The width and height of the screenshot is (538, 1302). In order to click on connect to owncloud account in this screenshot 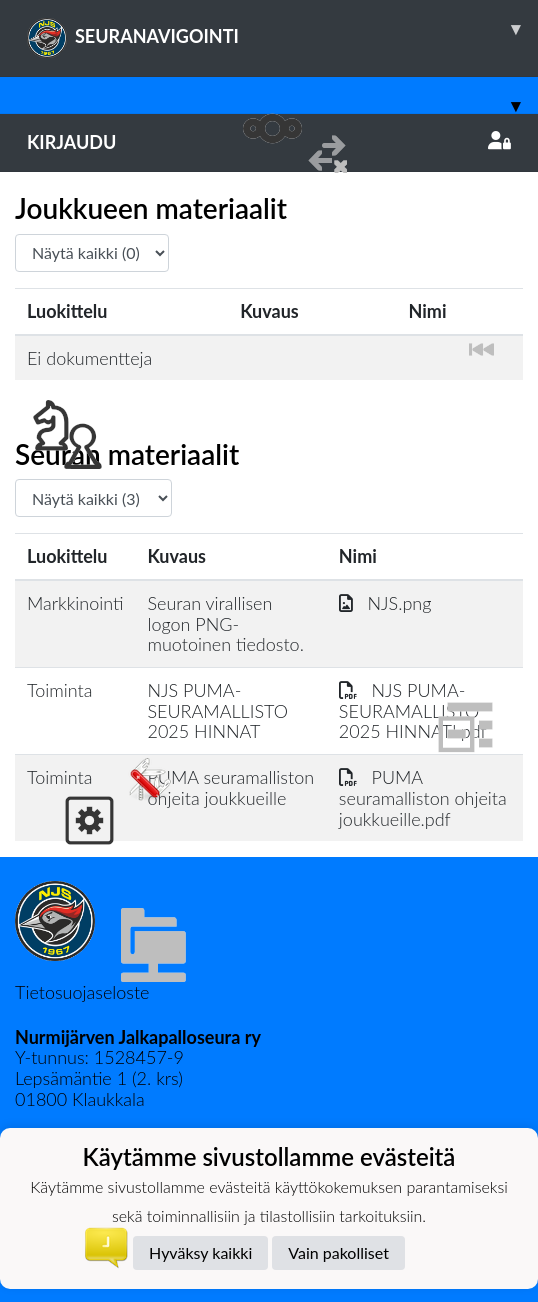, I will do `click(272, 128)`.